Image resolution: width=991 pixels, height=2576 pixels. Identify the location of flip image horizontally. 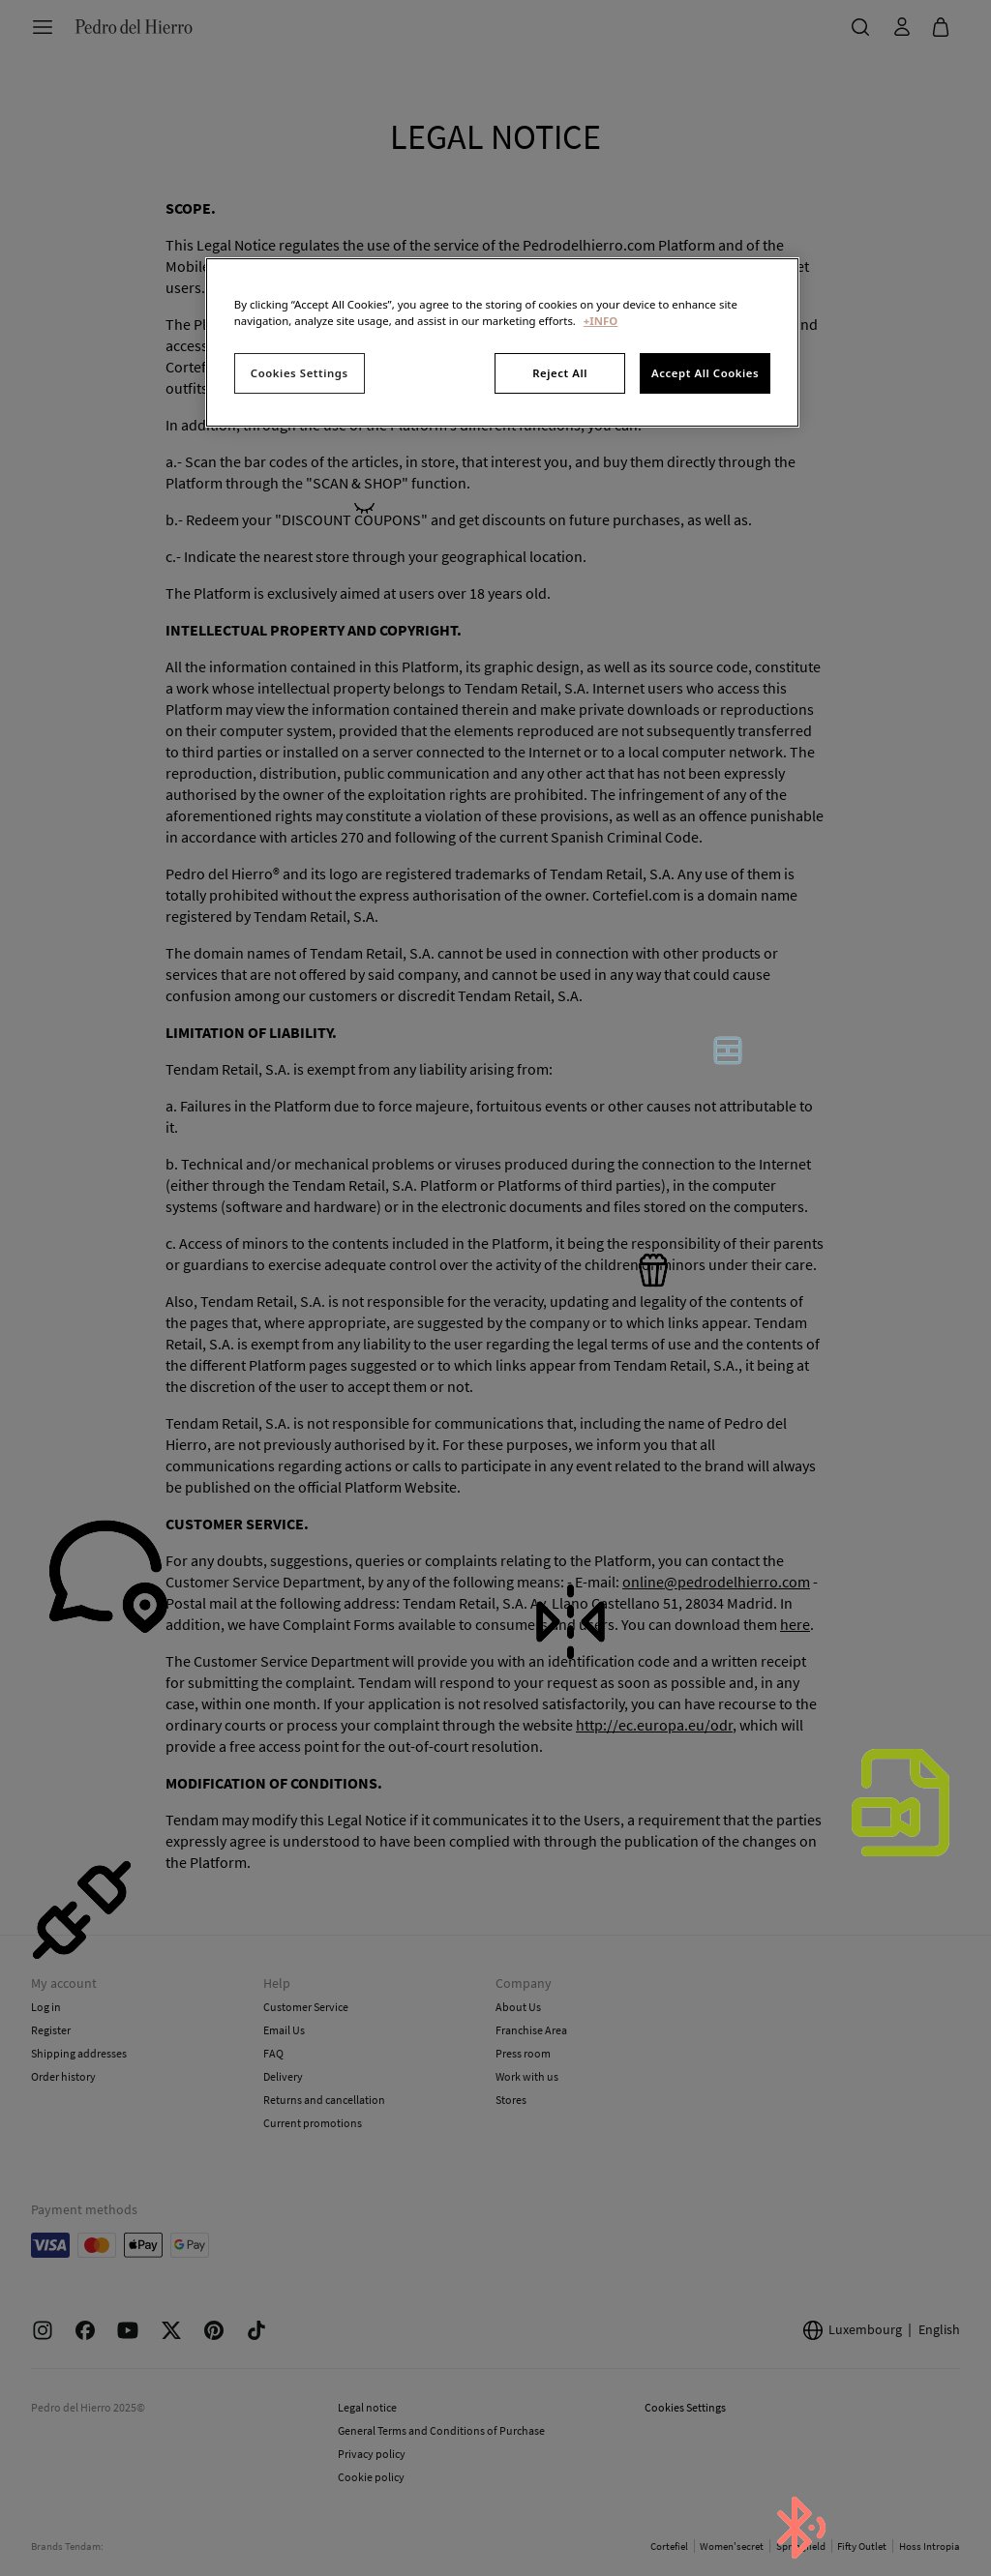
(570, 1621).